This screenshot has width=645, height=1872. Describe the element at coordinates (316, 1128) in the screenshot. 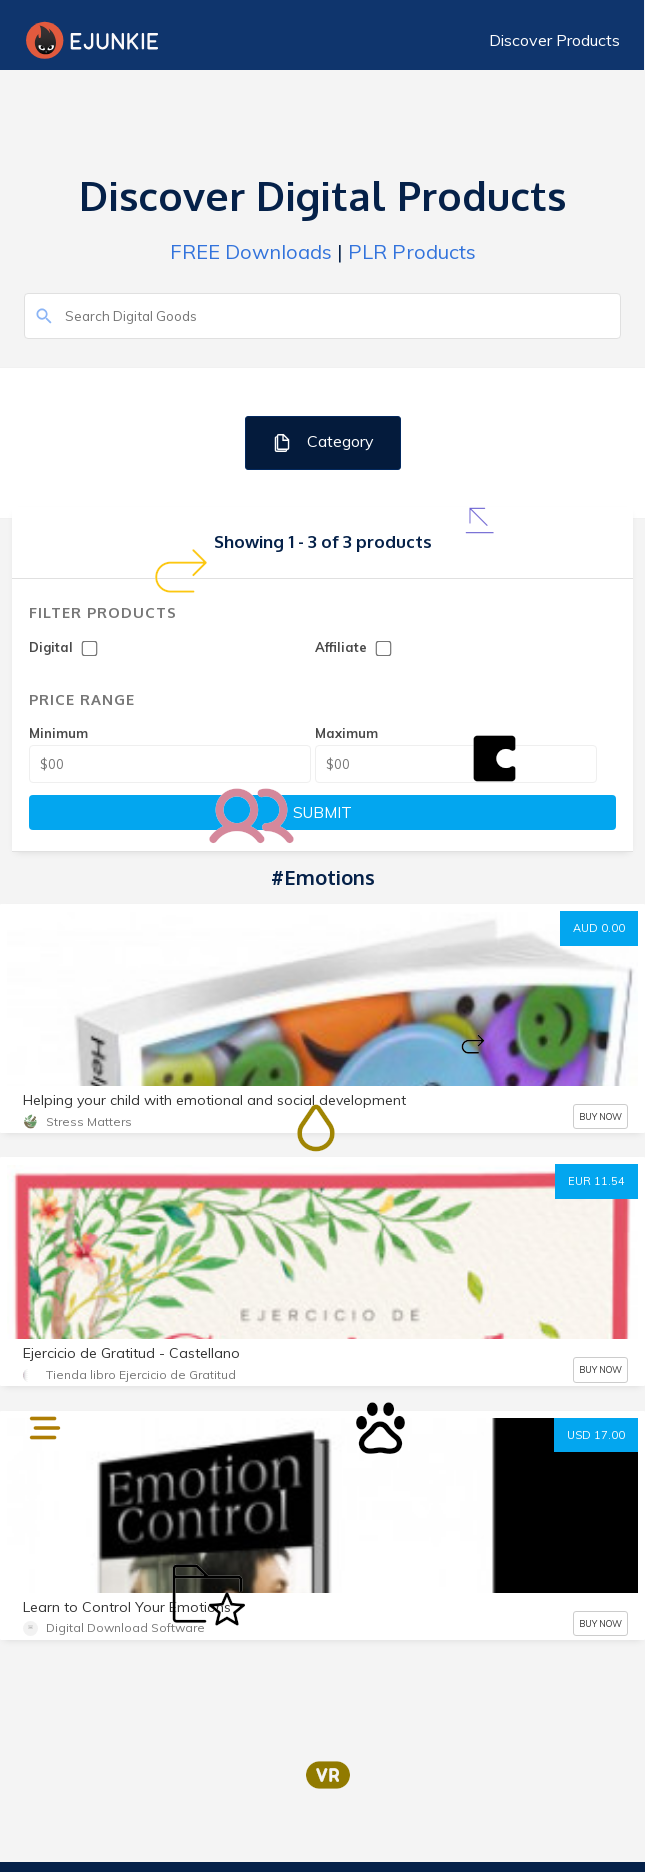

I see `adjust water or hydration settings` at that location.